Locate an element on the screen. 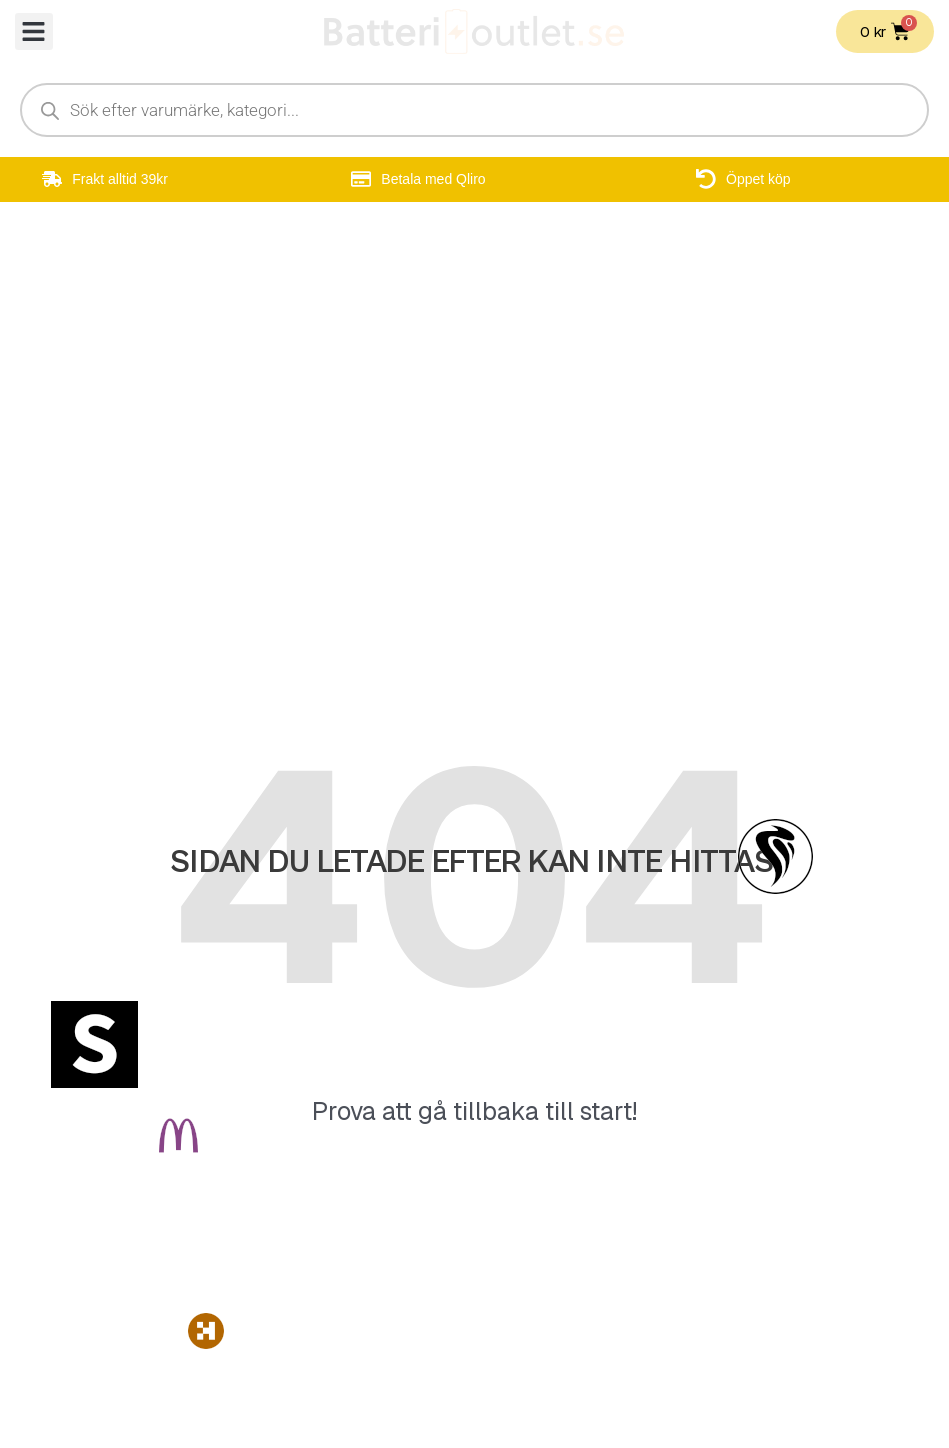 The width and height of the screenshot is (949, 1448). open the McDonald's app is located at coordinates (178, 1135).